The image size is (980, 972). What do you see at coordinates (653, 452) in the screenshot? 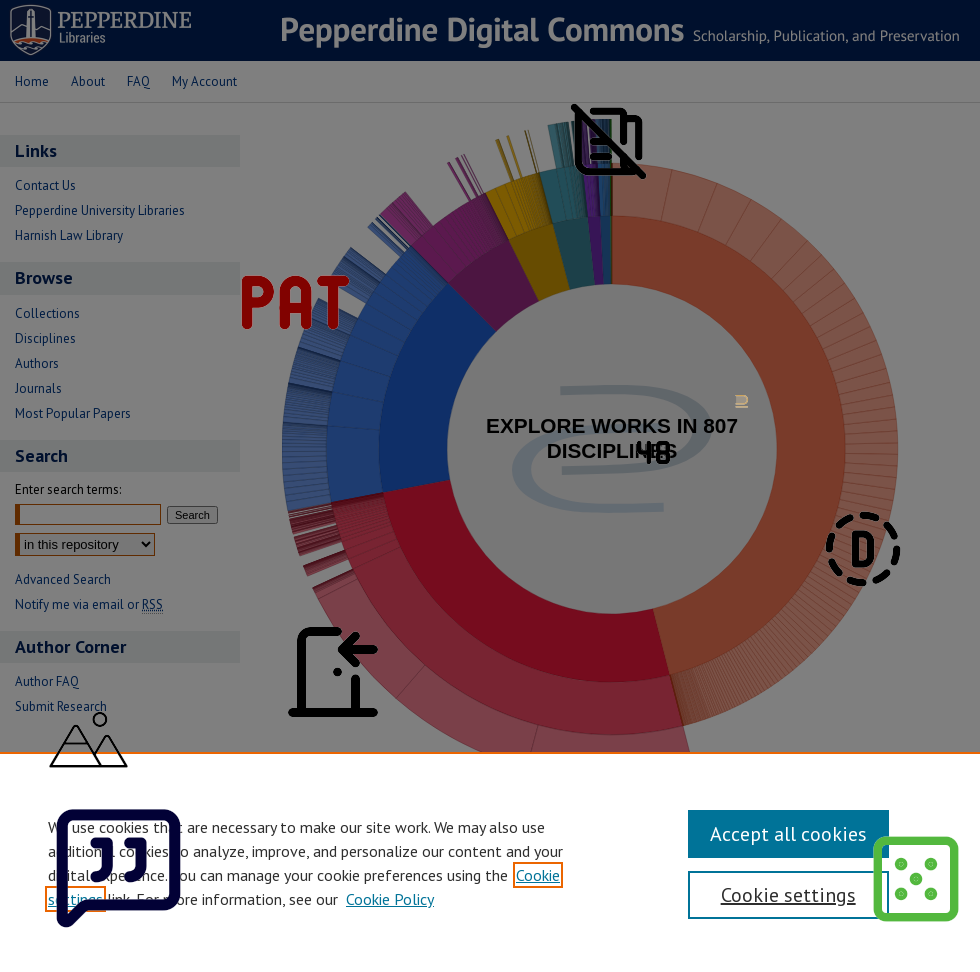
I see `indicates item number 48 in a list or sequence` at bounding box center [653, 452].